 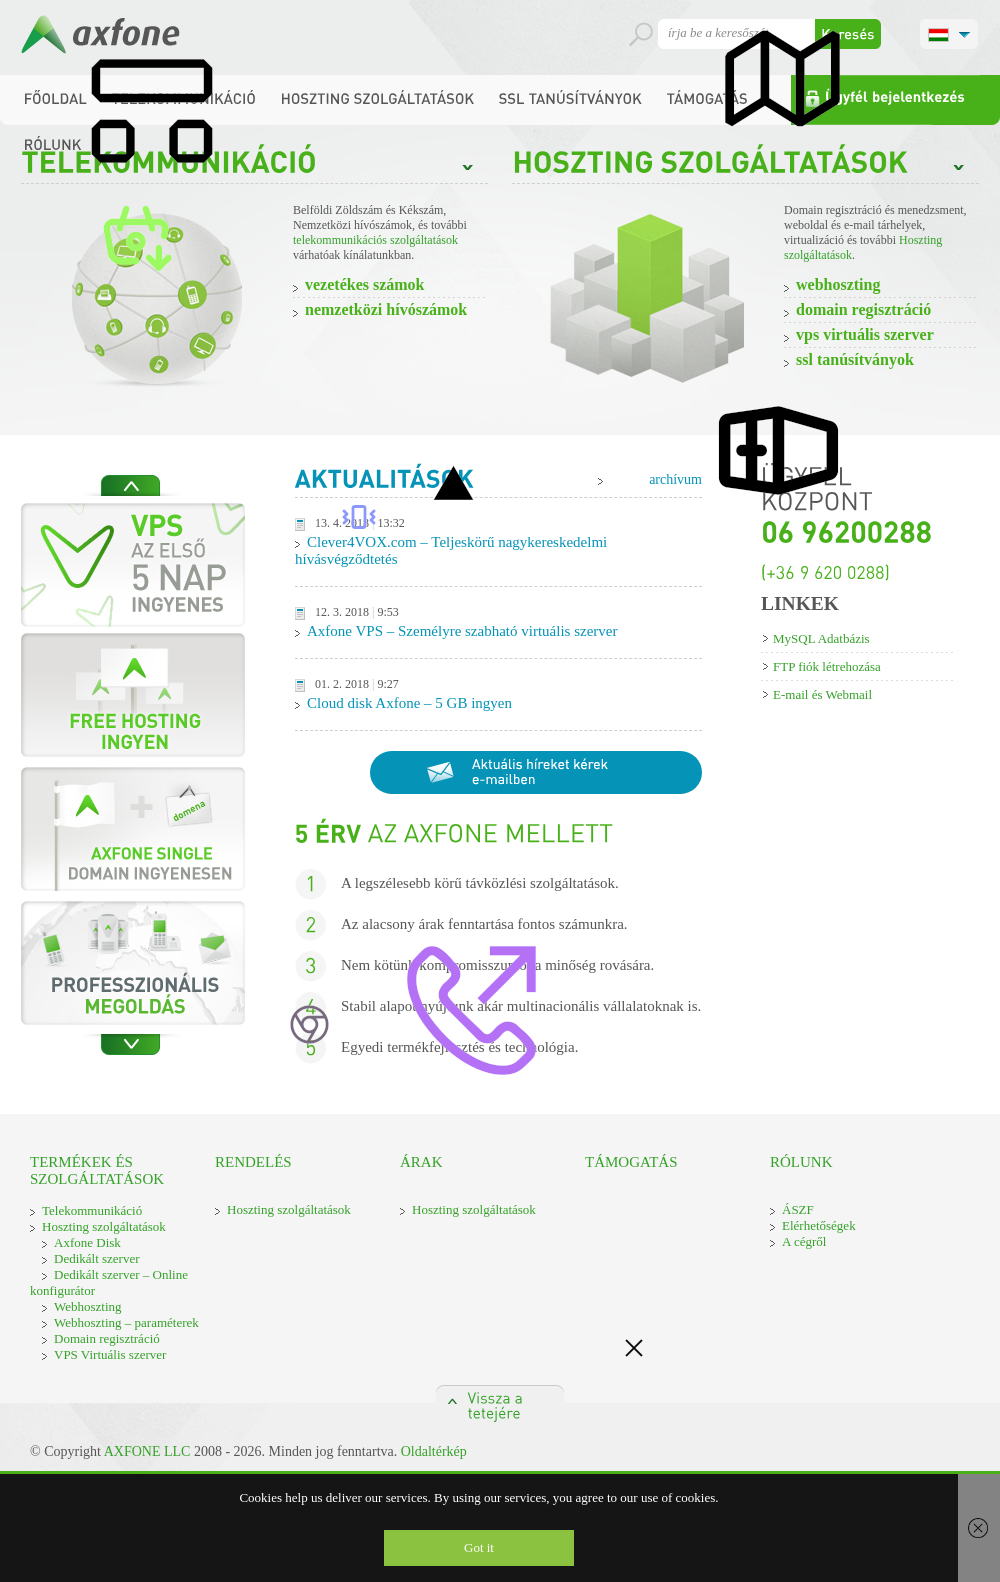 I want to click on view shipping or freight details, so click(x=778, y=450).